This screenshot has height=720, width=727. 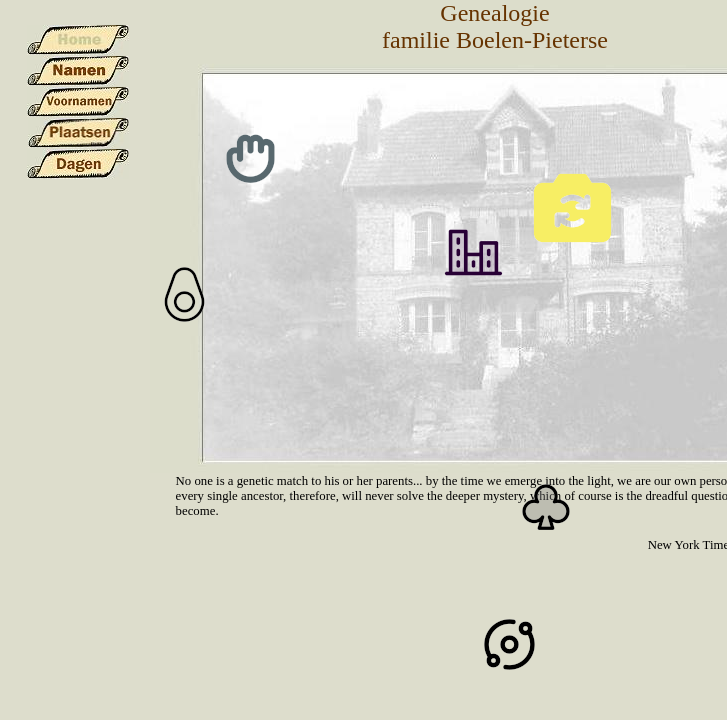 What do you see at coordinates (572, 209) in the screenshot?
I see `switch between front and rear camera` at bounding box center [572, 209].